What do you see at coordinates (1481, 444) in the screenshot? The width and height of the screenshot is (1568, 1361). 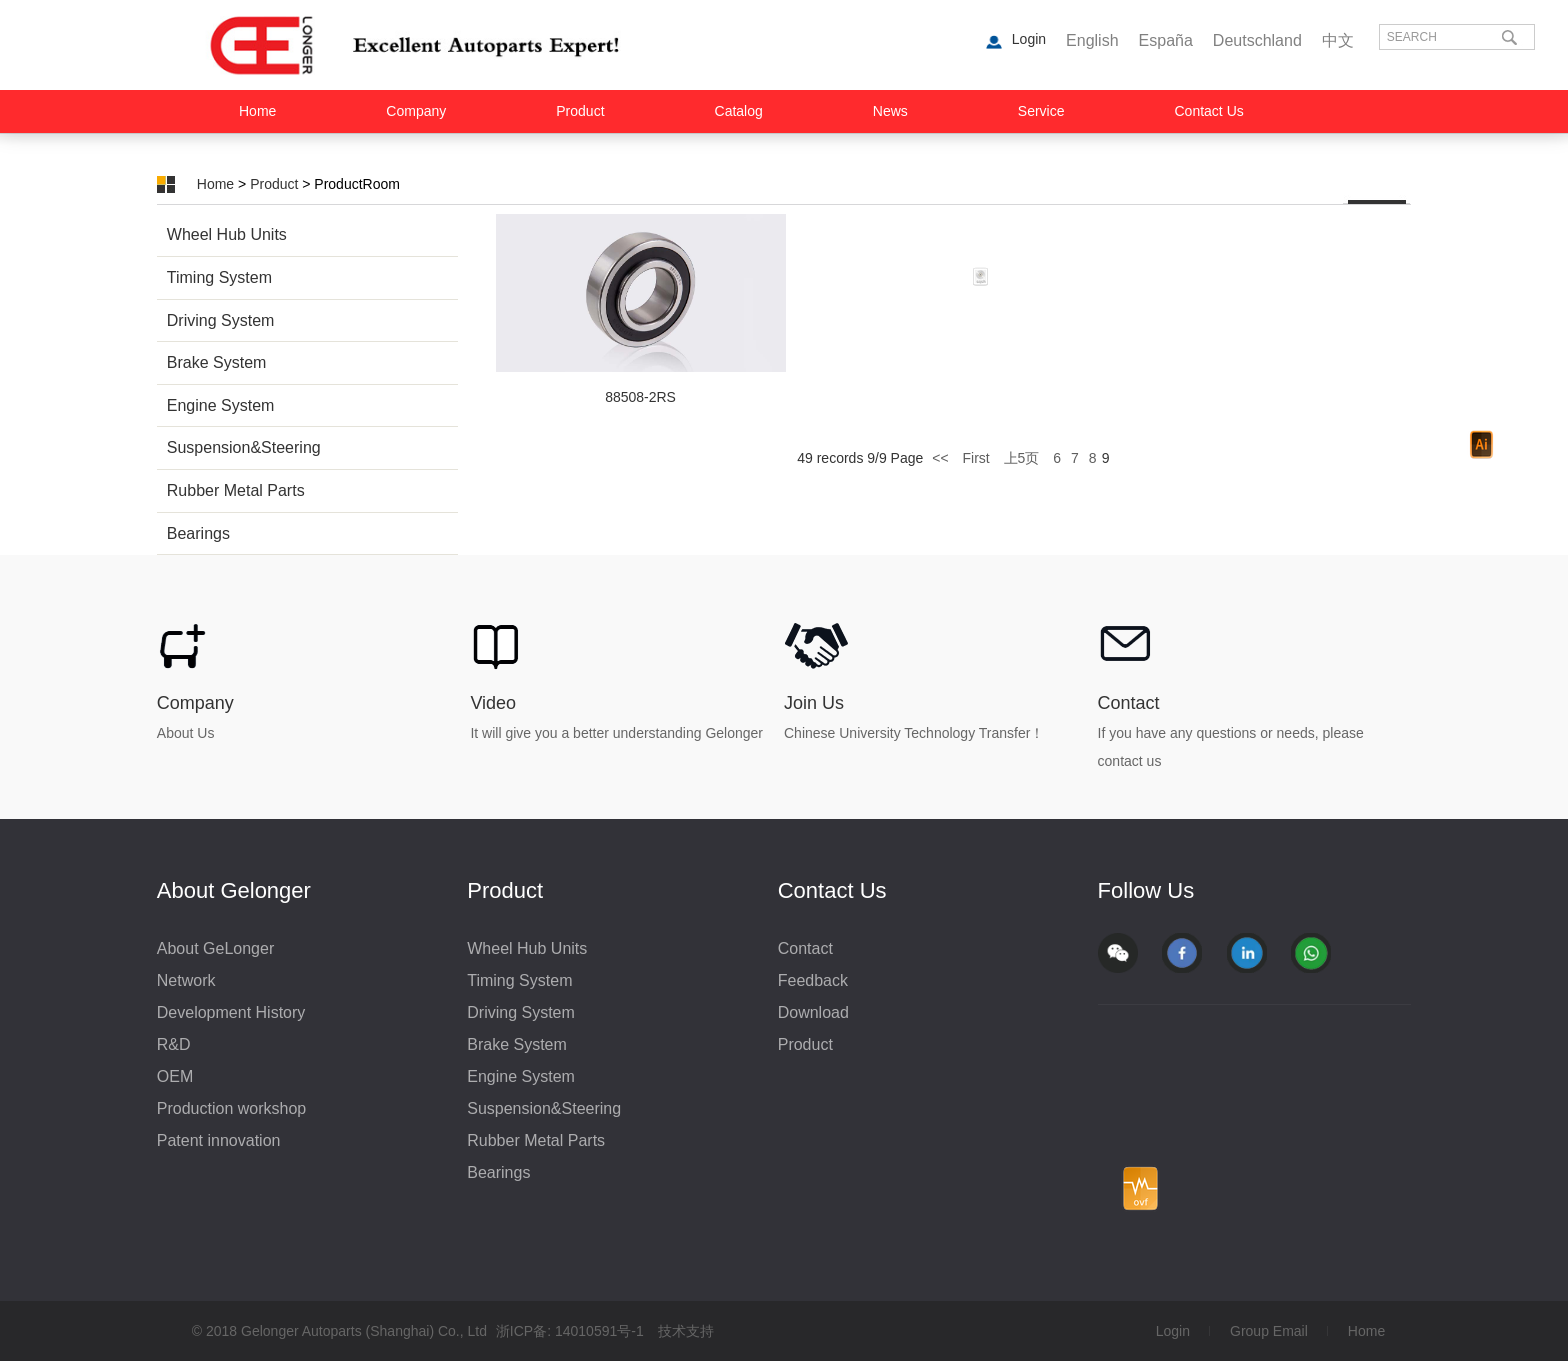 I see `open an Adobe Illustrator file` at bounding box center [1481, 444].